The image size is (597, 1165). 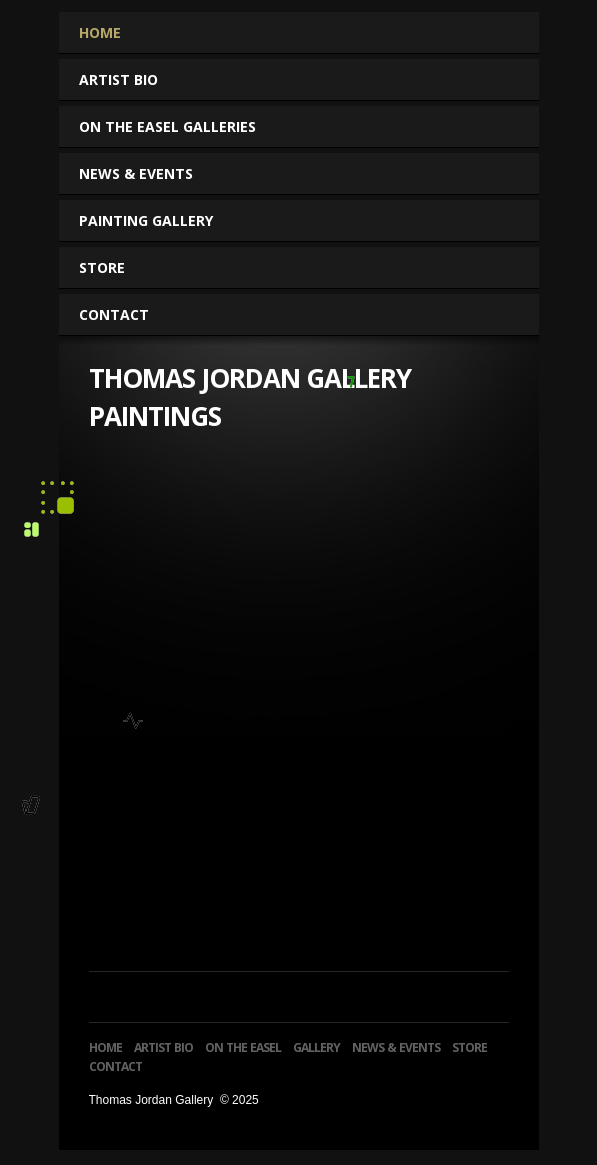 I want to click on open kbin social platform, so click(x=31, y=805).